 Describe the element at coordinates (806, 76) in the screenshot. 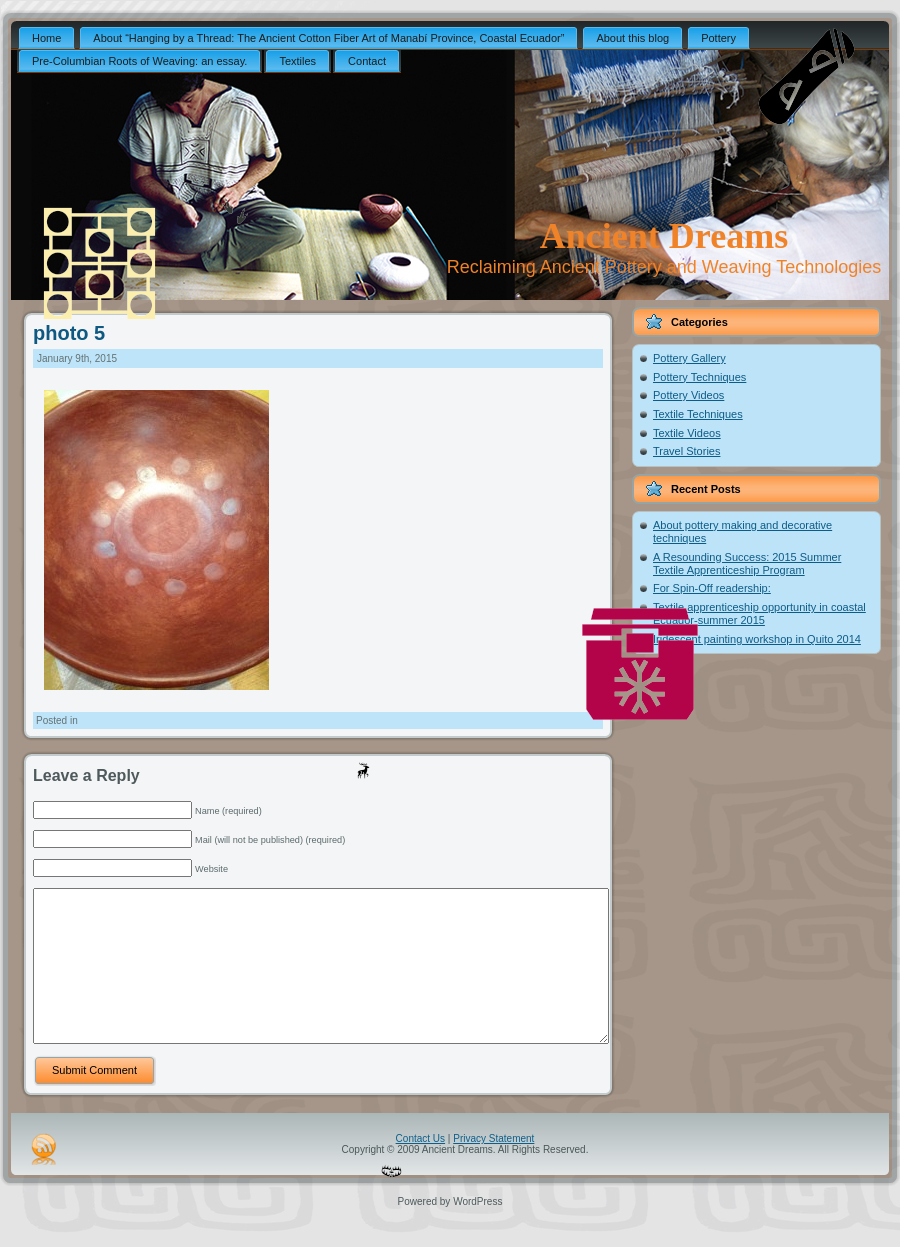

I see `access snowboarding or winter sports content` at that location.